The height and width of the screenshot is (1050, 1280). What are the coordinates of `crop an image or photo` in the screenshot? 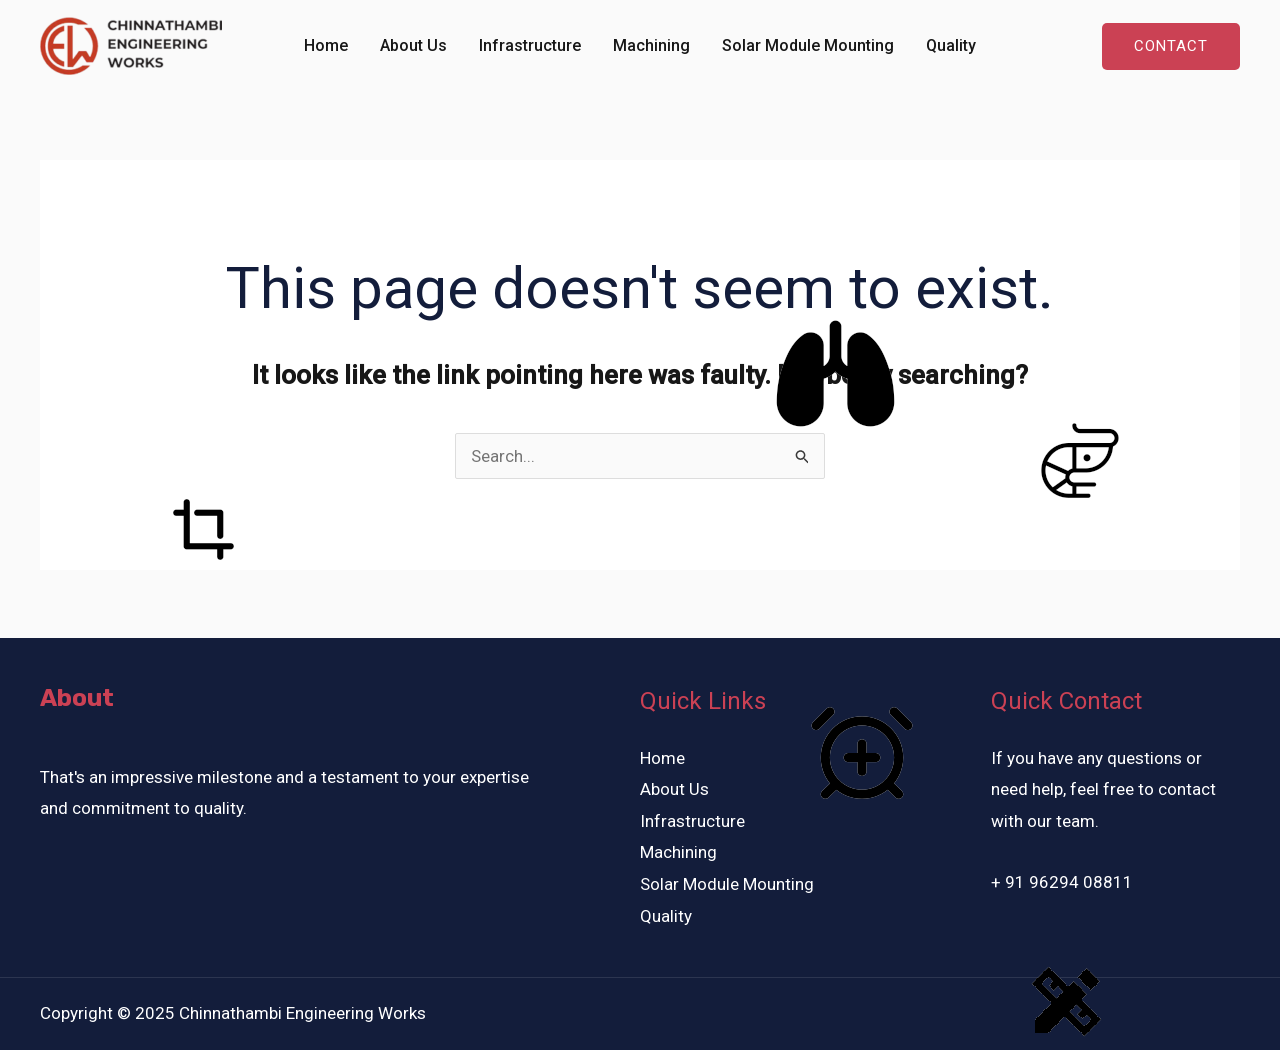 It's located at (203, 529).